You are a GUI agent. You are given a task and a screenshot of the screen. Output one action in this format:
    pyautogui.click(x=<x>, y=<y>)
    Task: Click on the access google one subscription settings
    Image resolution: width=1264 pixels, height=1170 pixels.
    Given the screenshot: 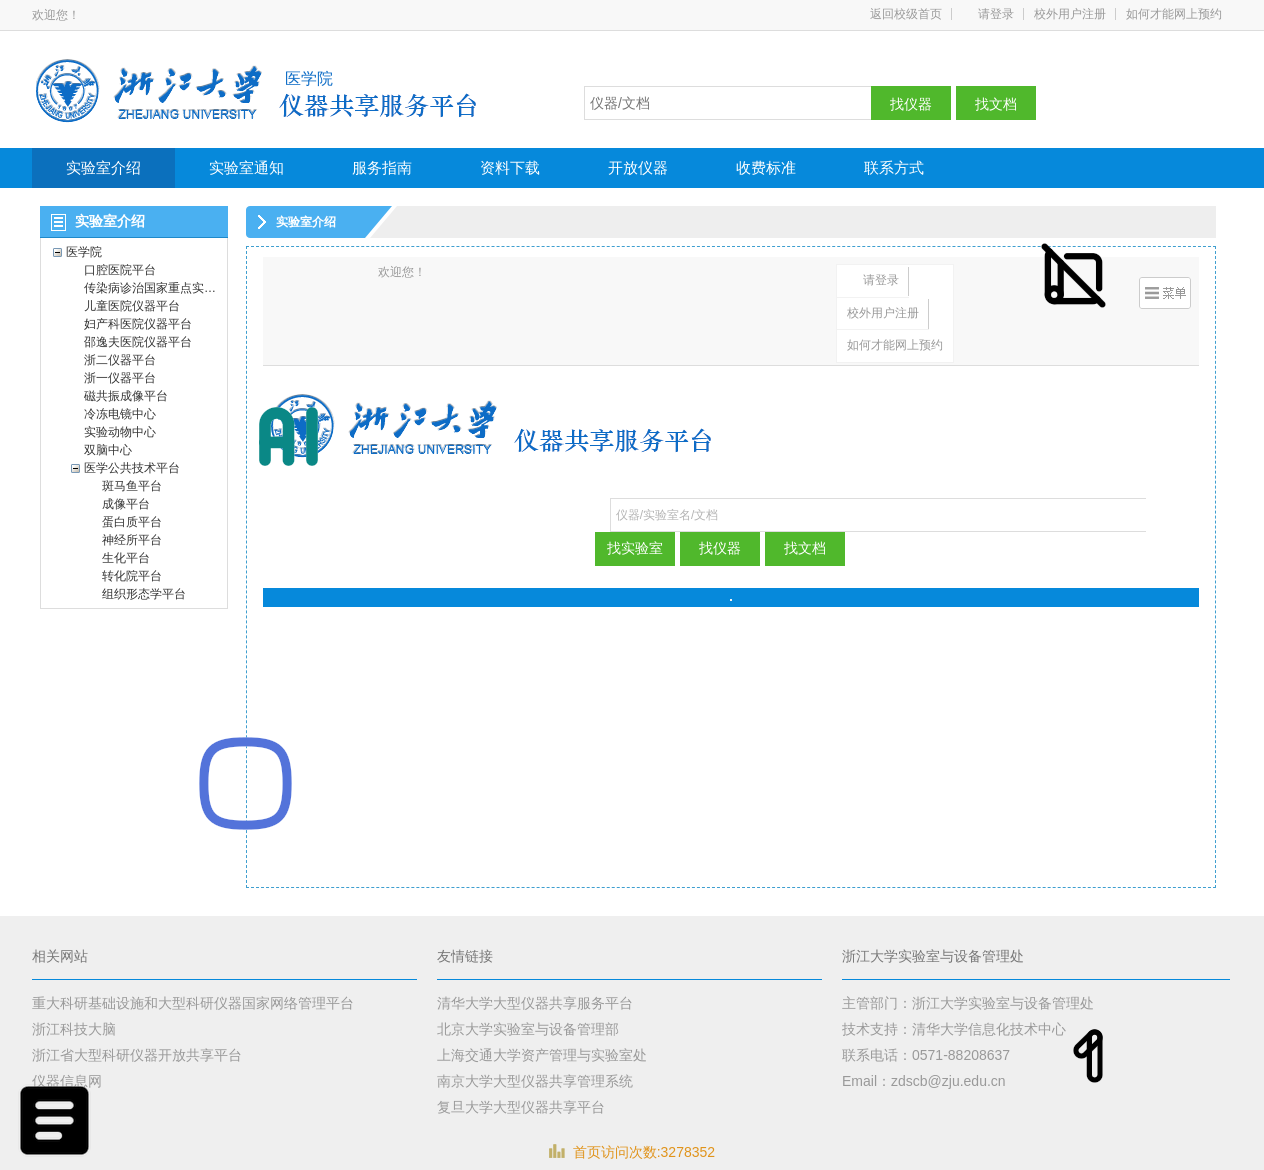 What is the action you would take?
    pyautogui.click(x=1092, y=1056)
    